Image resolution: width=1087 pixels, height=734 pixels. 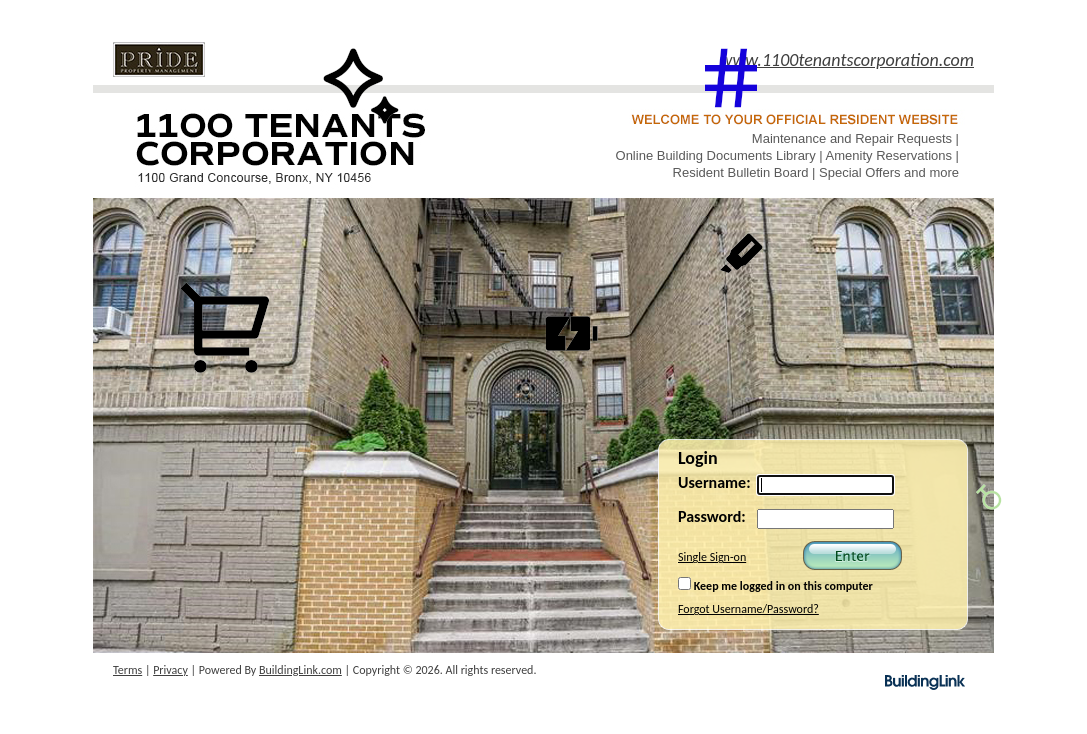 I want to click on view your shopping cart, so click(x=228, y=326).